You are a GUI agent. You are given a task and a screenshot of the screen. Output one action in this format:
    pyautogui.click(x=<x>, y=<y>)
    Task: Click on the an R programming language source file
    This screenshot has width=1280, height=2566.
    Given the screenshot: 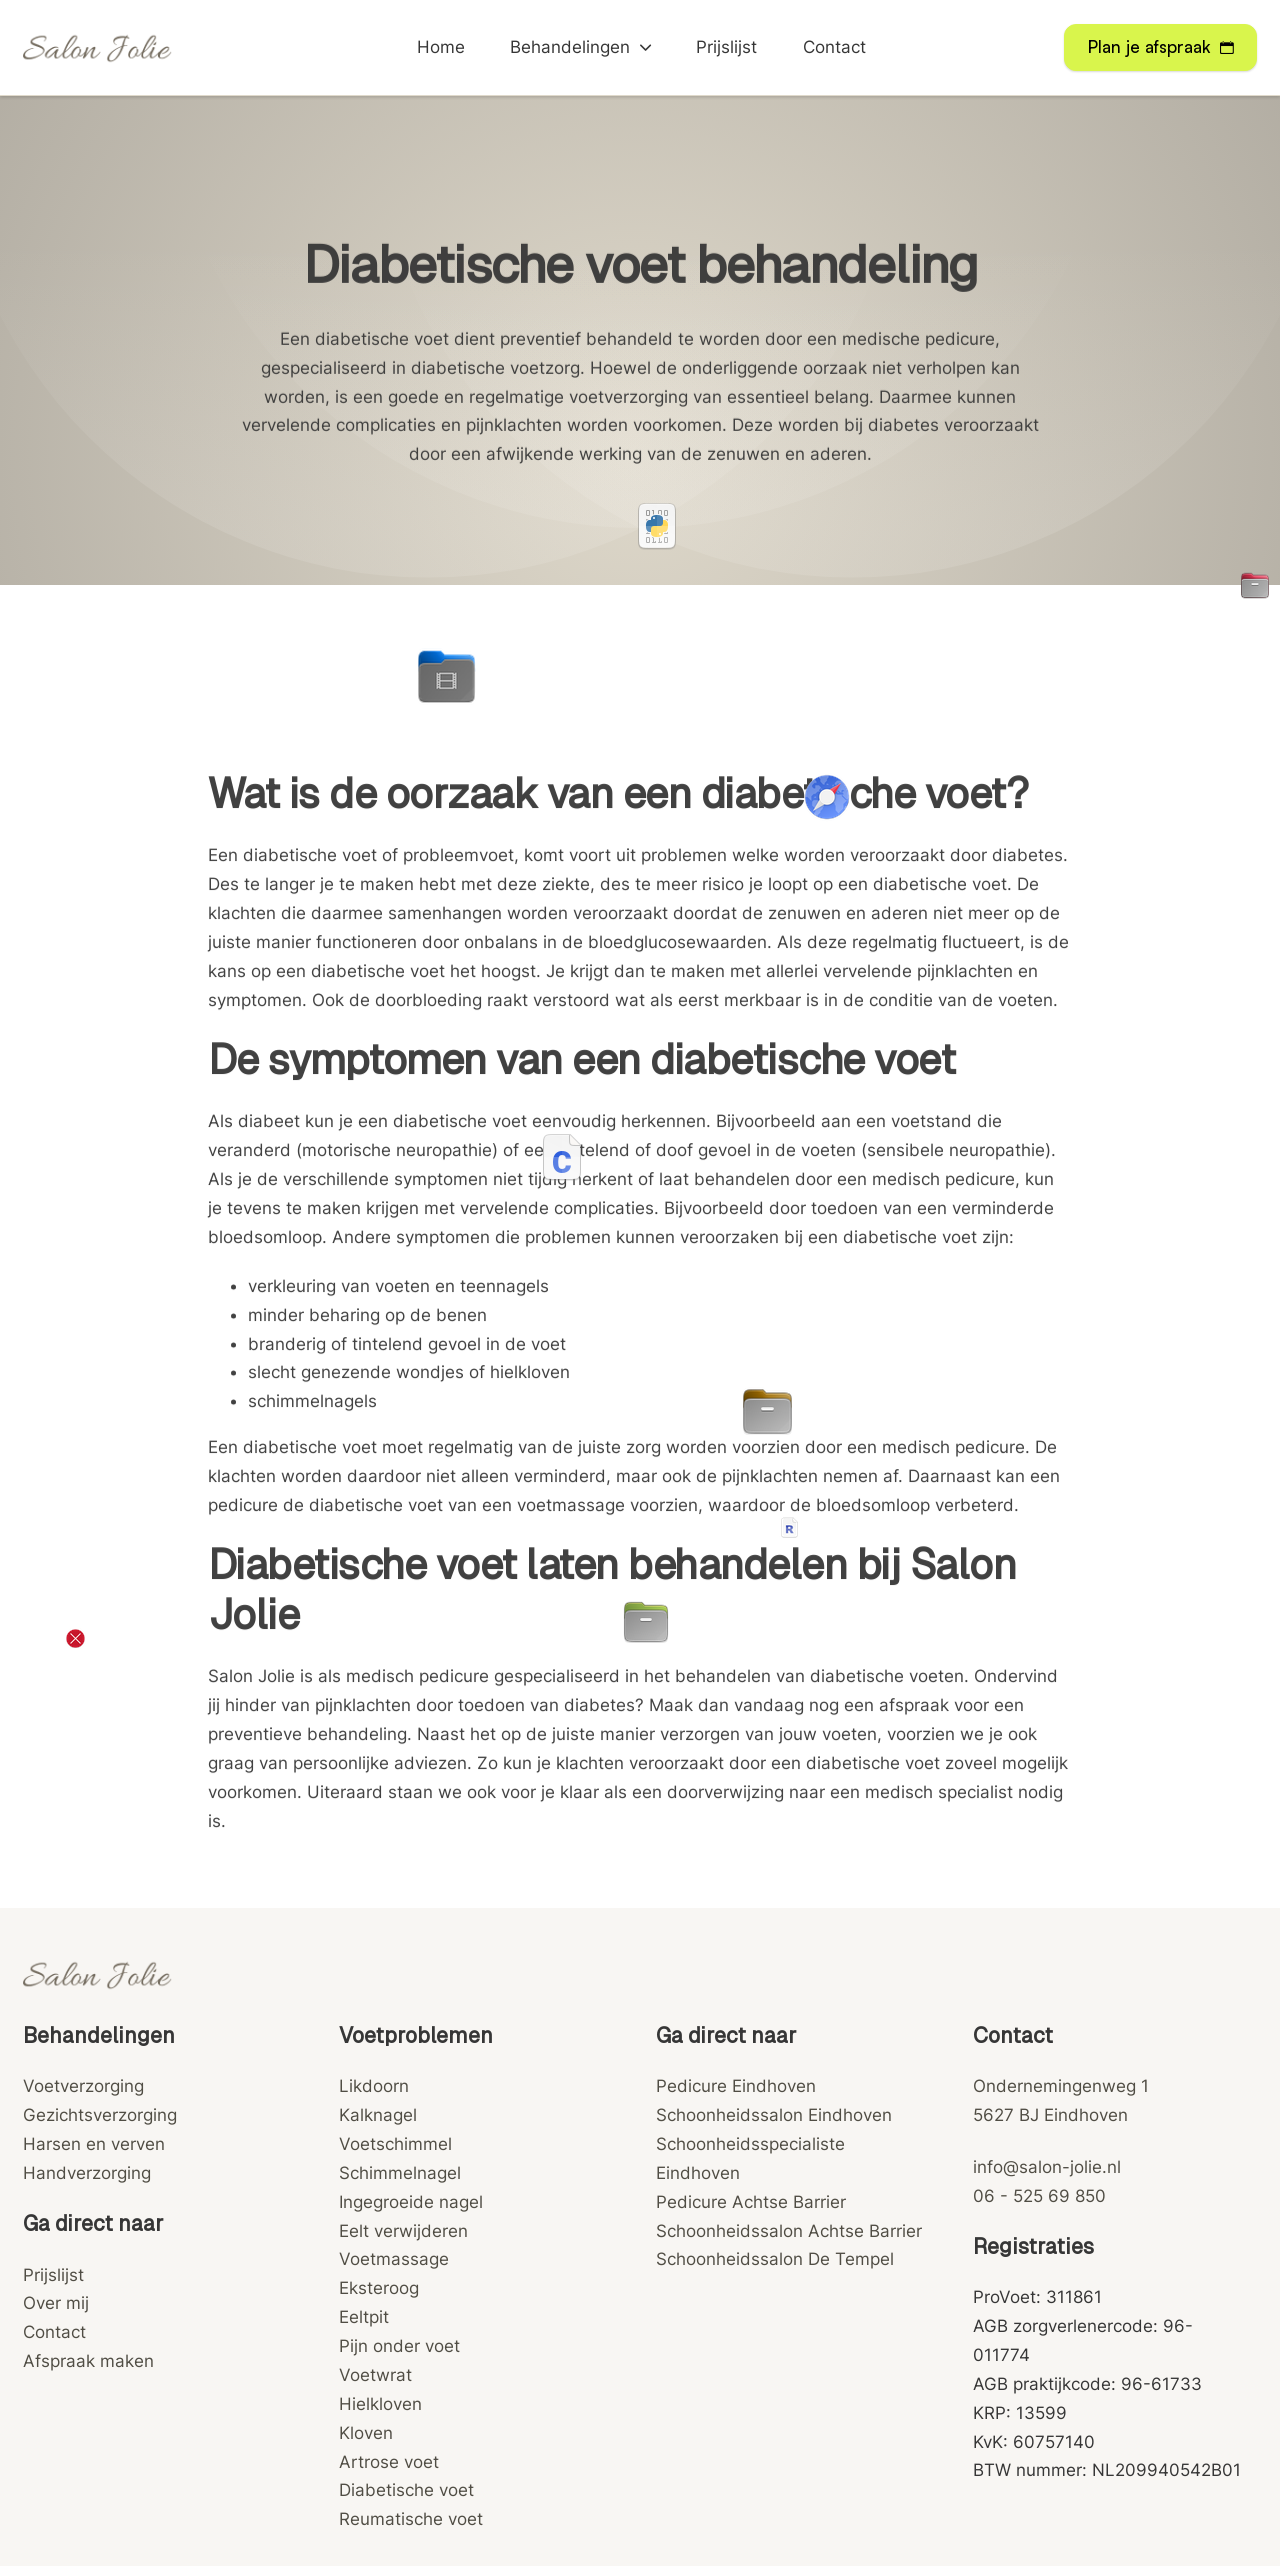 What is the action you would take?
    pyautogui.click(x=789, y=1527)
    